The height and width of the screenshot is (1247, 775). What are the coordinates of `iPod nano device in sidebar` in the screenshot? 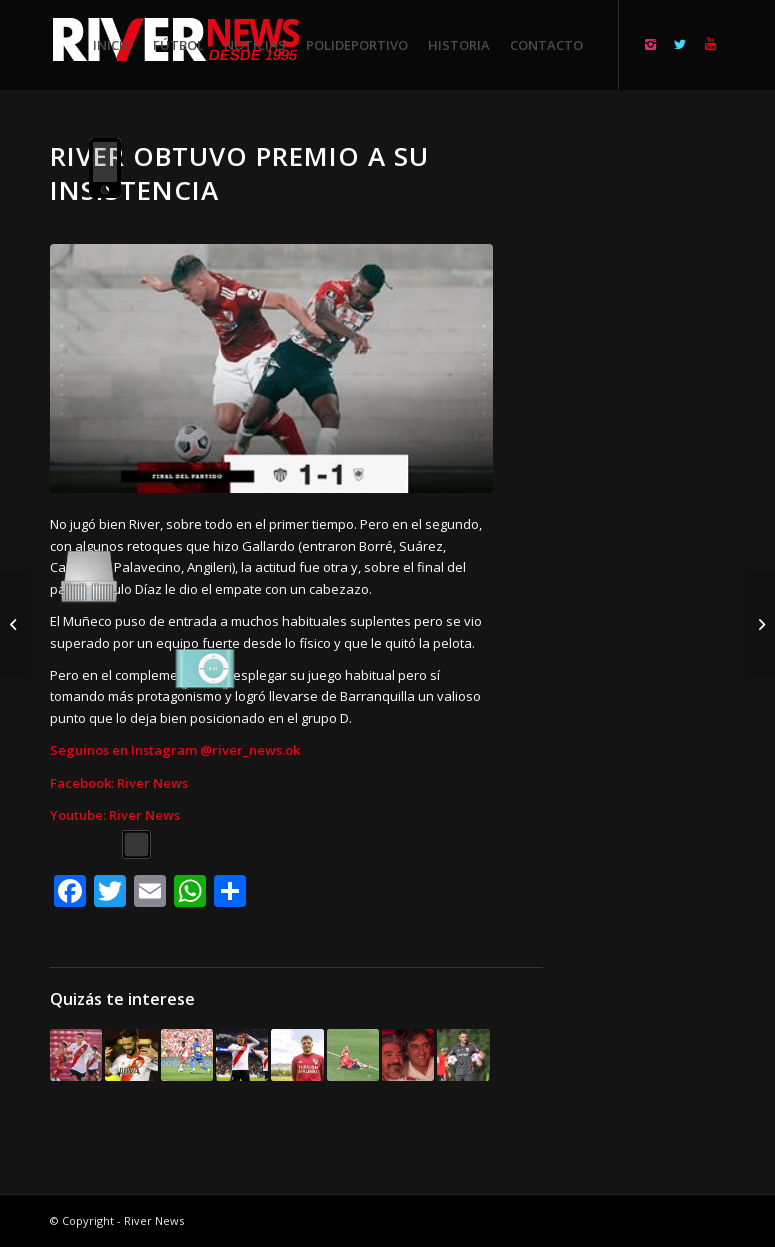 It's located at (136, 844).